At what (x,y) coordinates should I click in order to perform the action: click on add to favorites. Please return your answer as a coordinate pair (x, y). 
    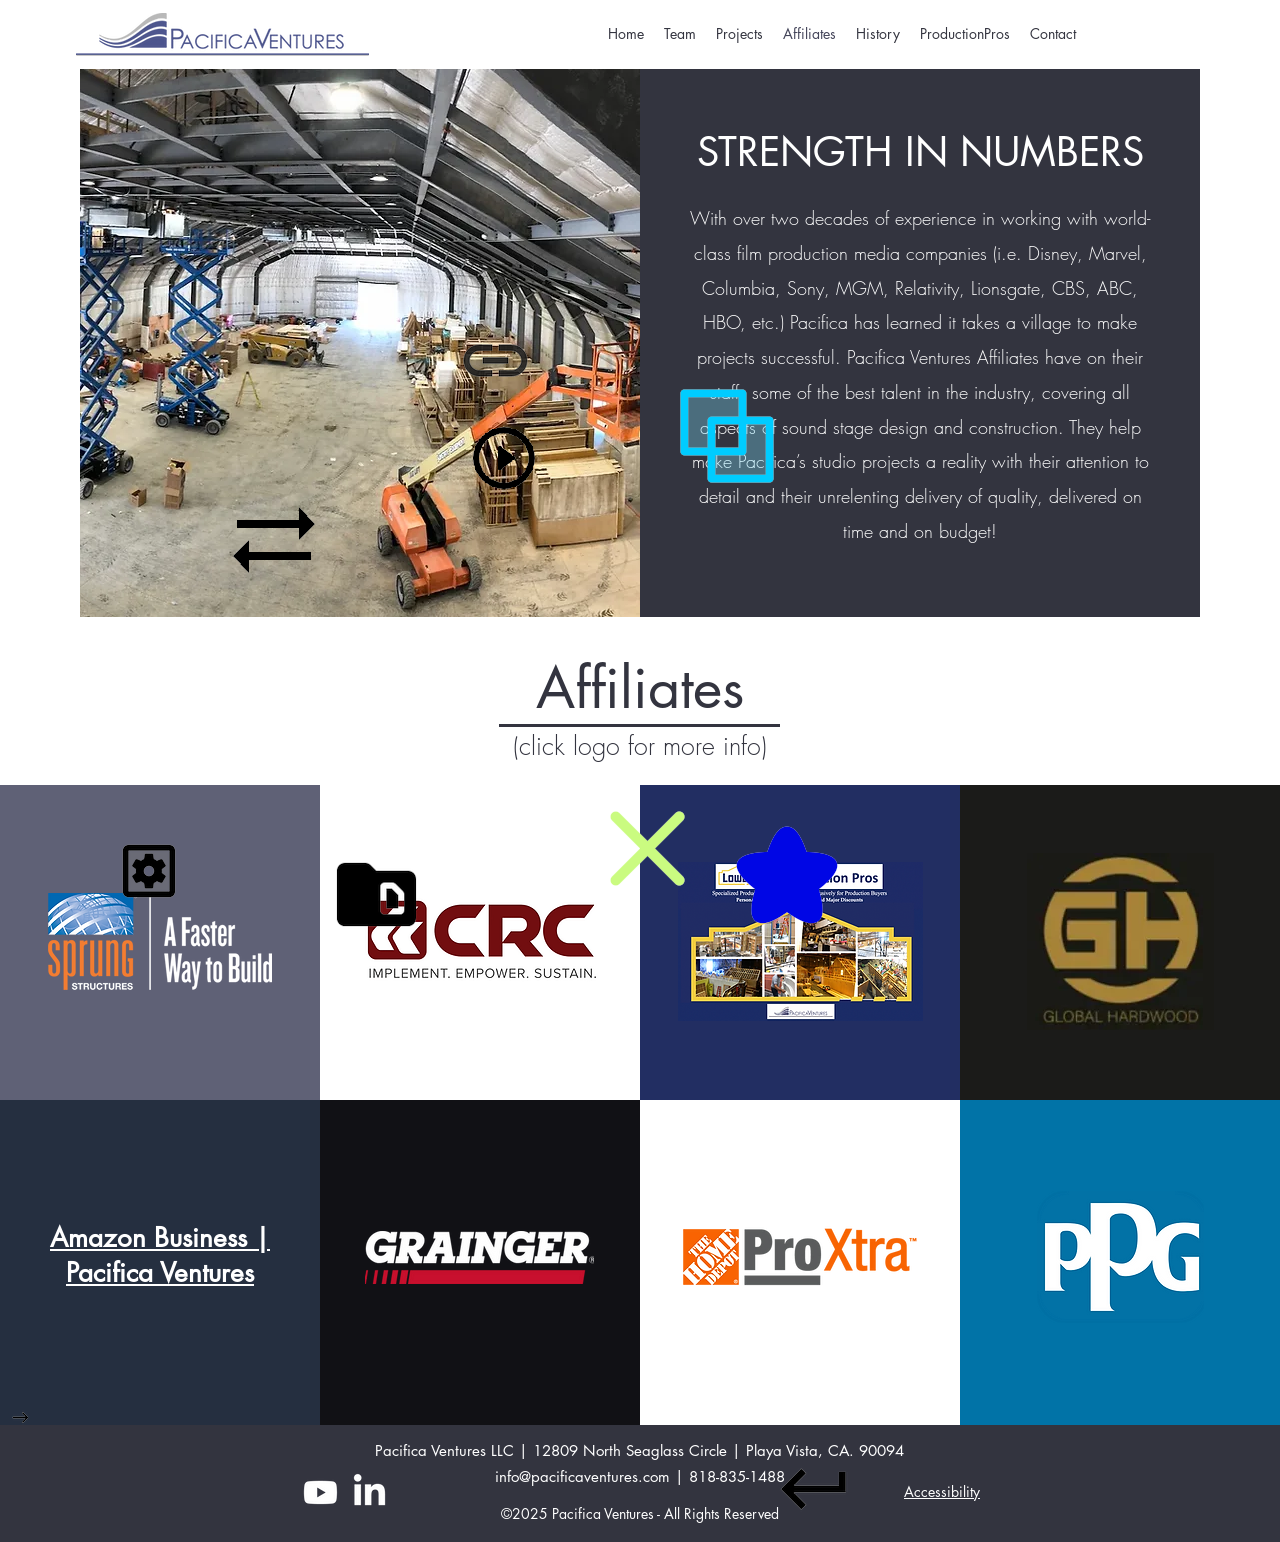
    Looking at the image, I should click on (787, 877).